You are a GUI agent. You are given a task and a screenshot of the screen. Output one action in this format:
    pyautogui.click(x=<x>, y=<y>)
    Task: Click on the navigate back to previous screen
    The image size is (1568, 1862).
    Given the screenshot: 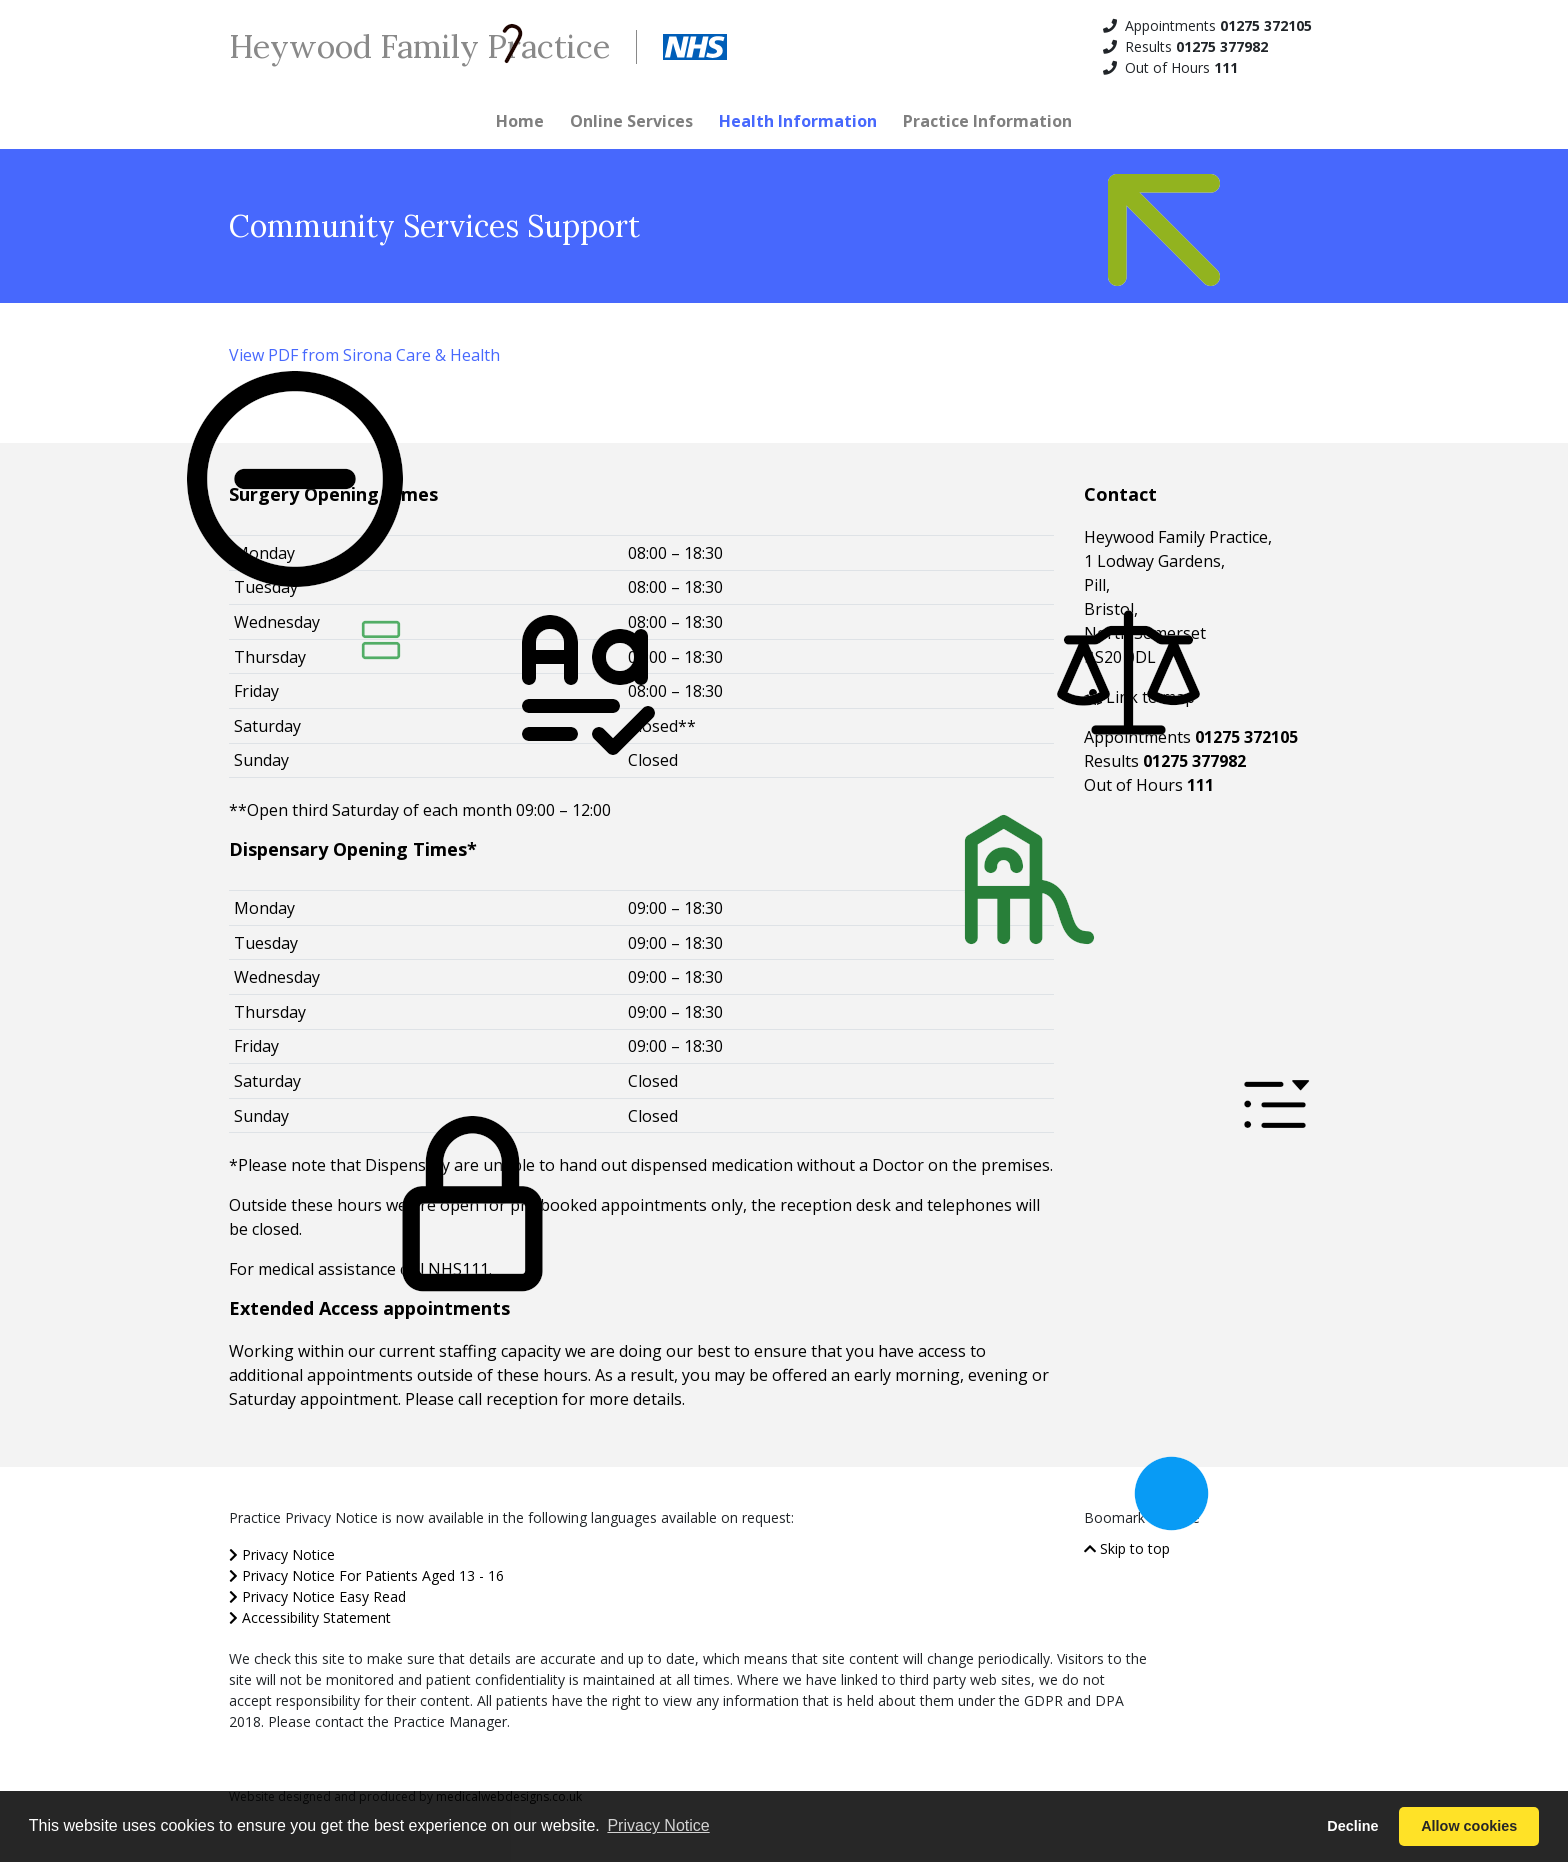 What is the action you would take?
    pyautogui.click(x=1164, y=230)
    